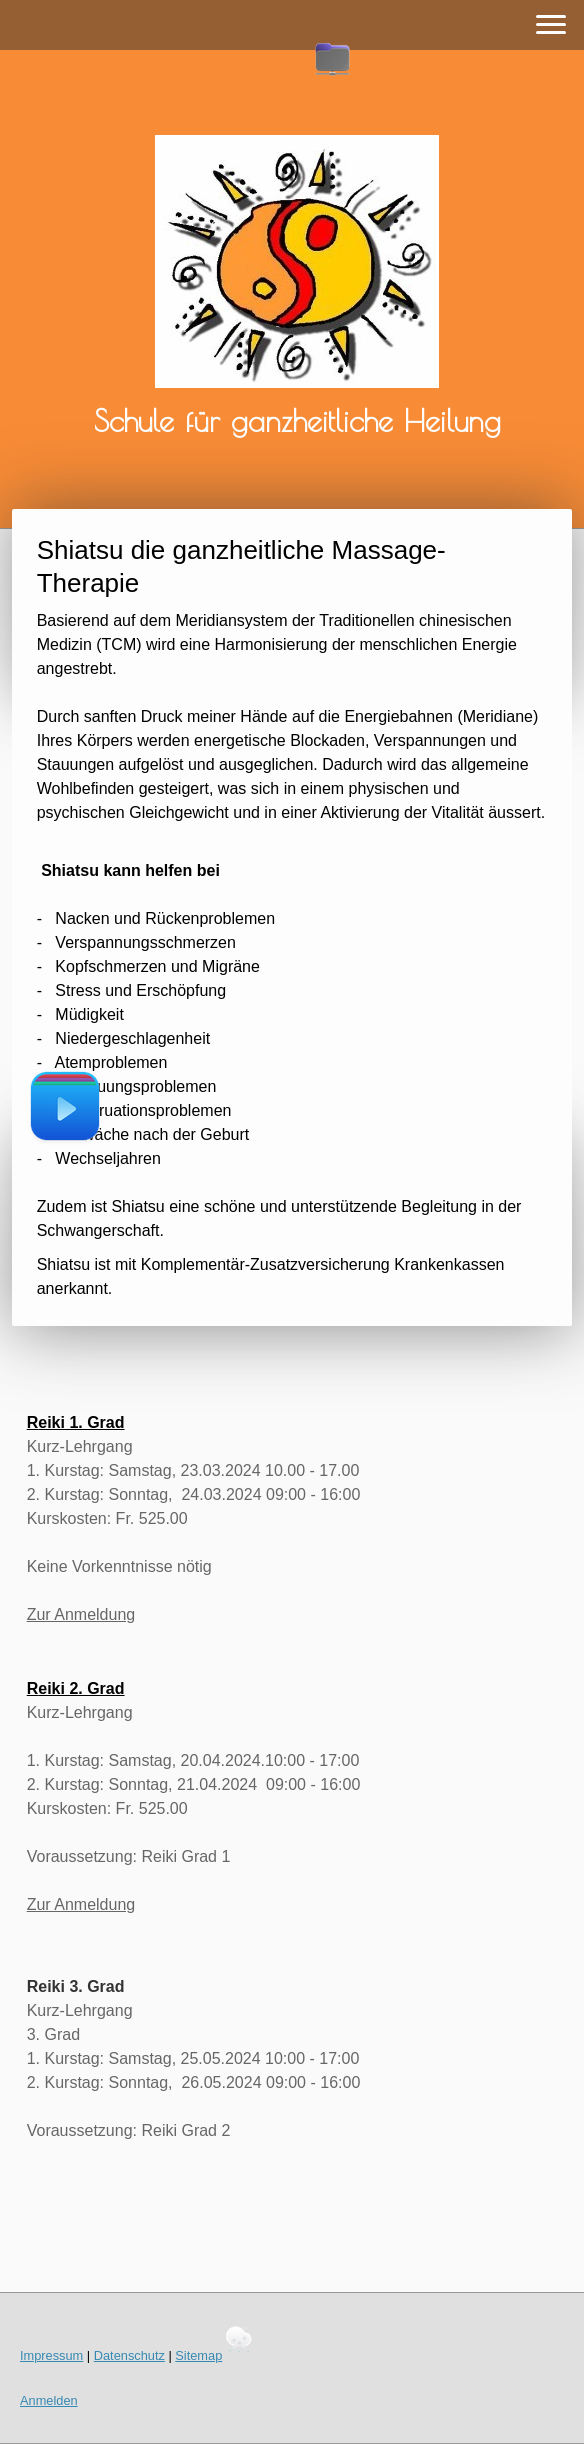  I want to click on access files stored on a remote server or network location, so click(332, 58).